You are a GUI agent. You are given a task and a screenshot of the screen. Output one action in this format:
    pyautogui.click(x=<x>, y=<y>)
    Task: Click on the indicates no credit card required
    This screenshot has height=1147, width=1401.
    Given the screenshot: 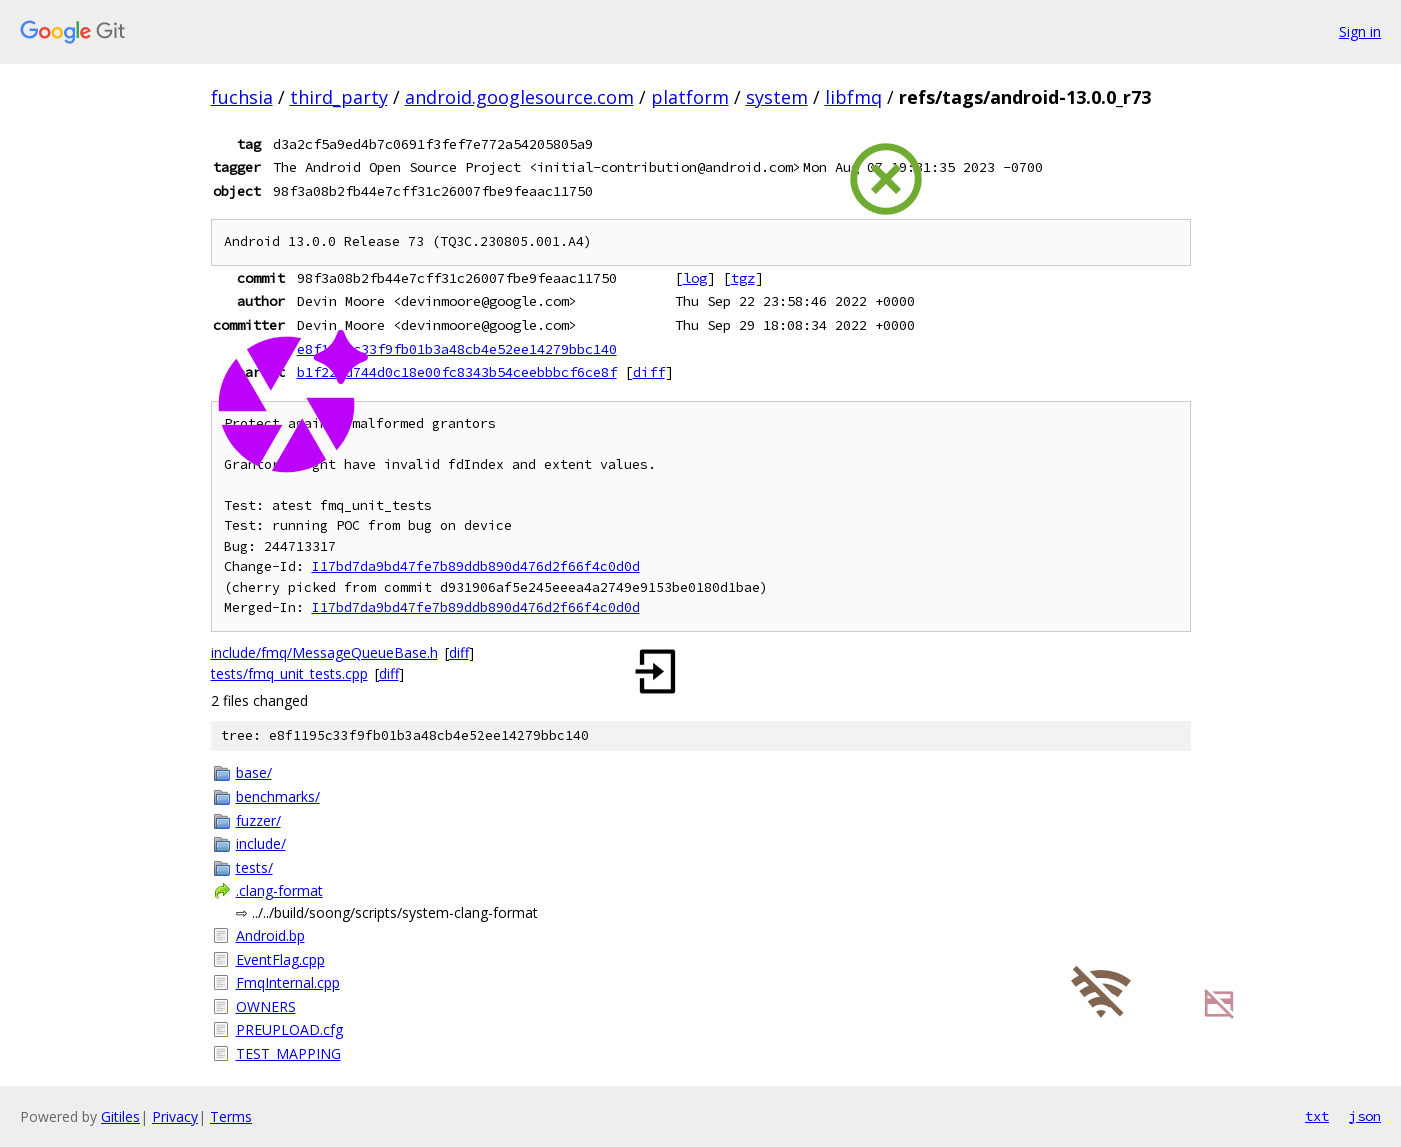 What is the action you would take?
    pyautogui.click(x=1219, y=1004)
    